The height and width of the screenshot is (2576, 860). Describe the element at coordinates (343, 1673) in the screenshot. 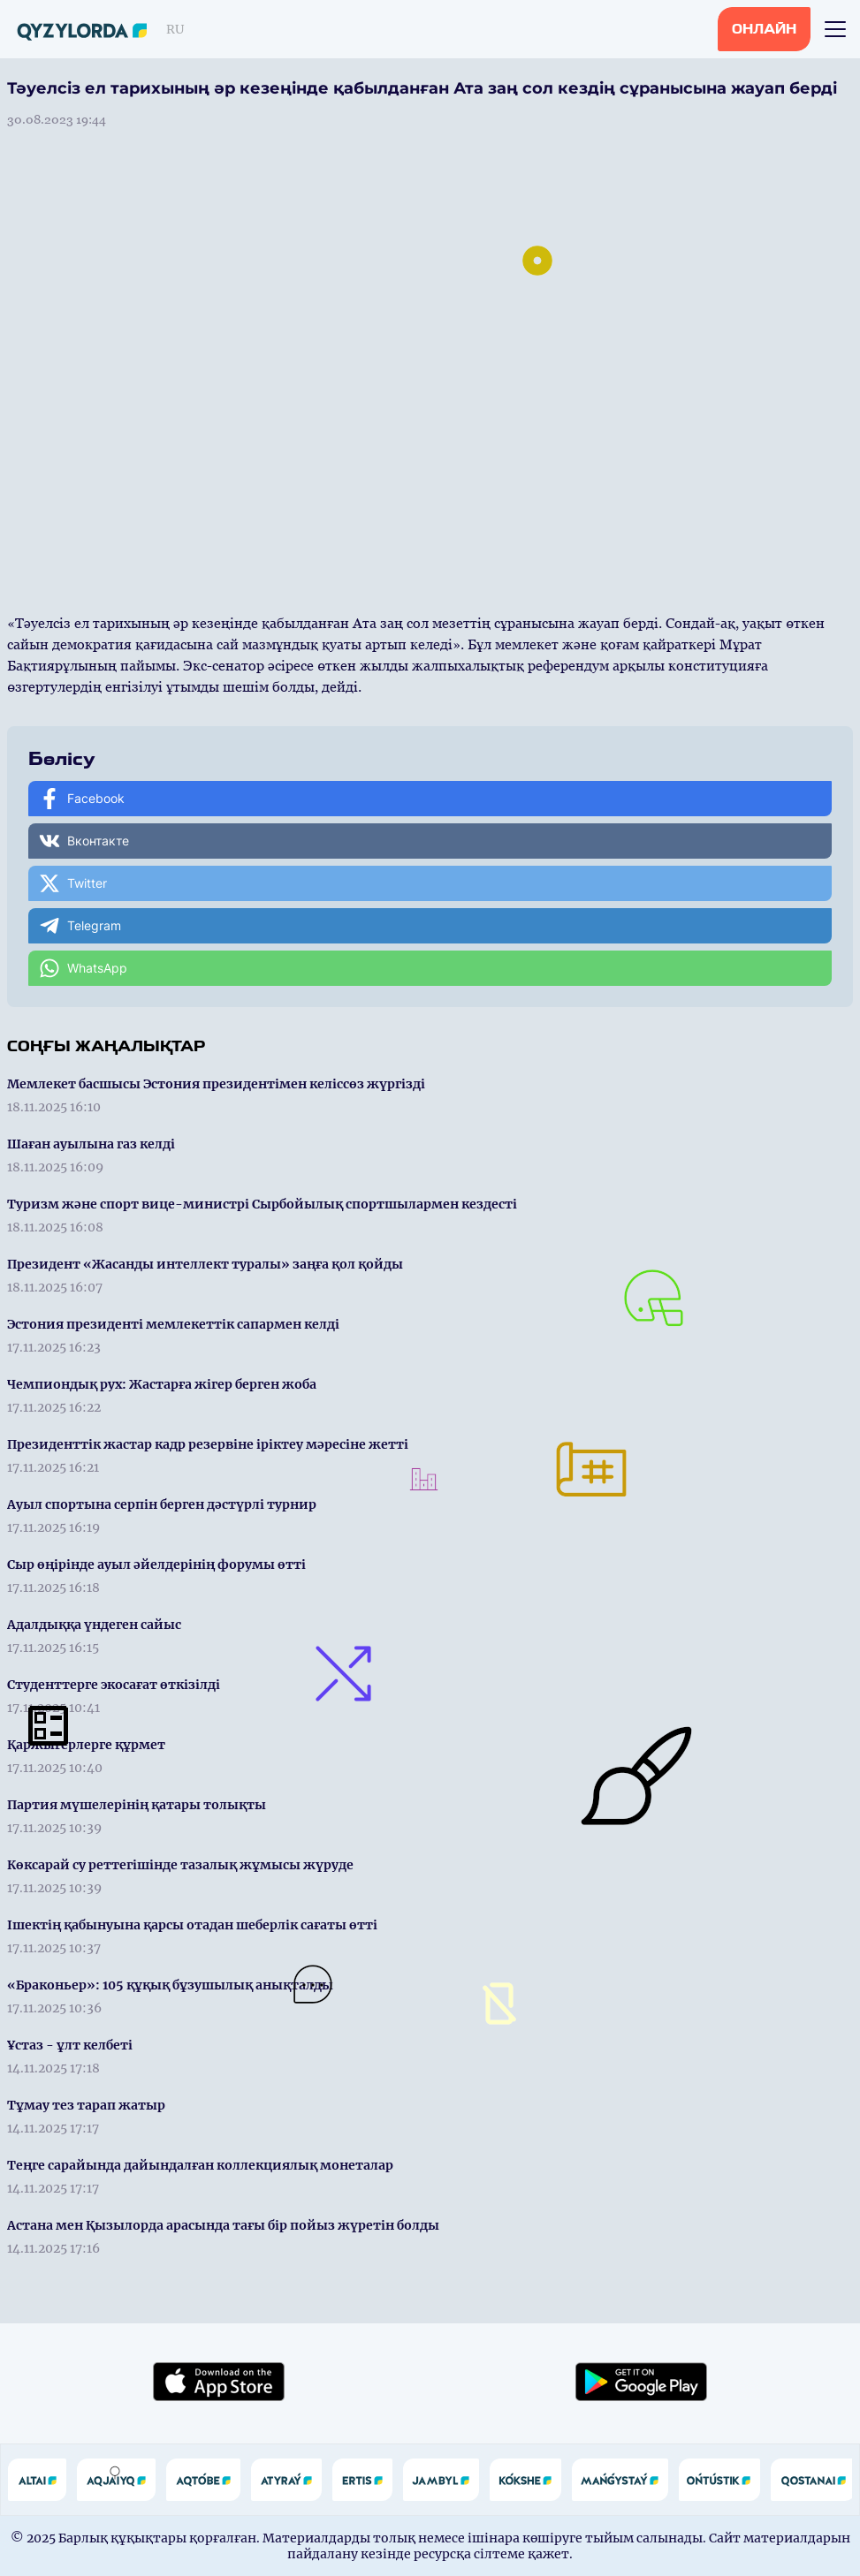

I see `shuffle playback order` at that location.